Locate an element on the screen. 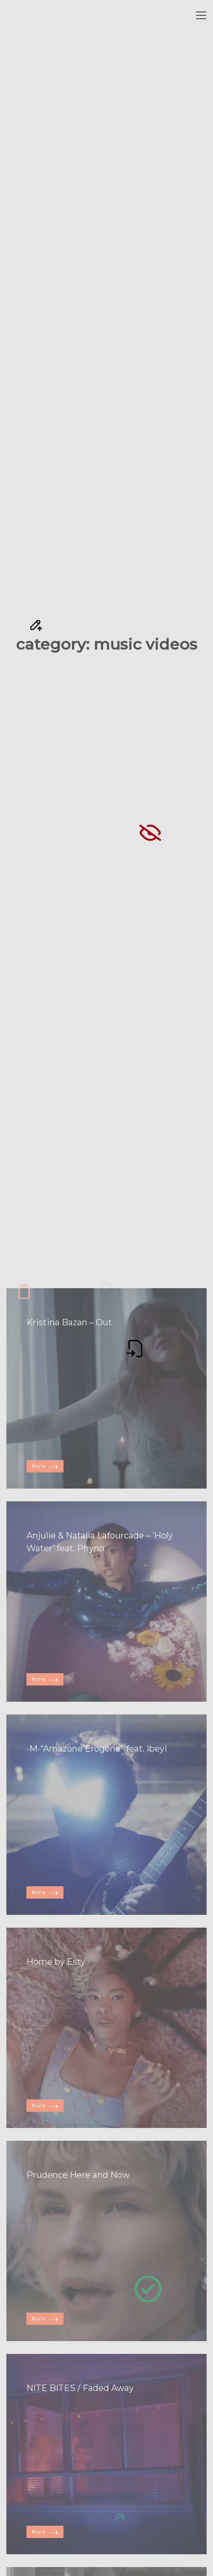 The image size is (213, 2576). hide content from view is located at coordinates (150, 833).